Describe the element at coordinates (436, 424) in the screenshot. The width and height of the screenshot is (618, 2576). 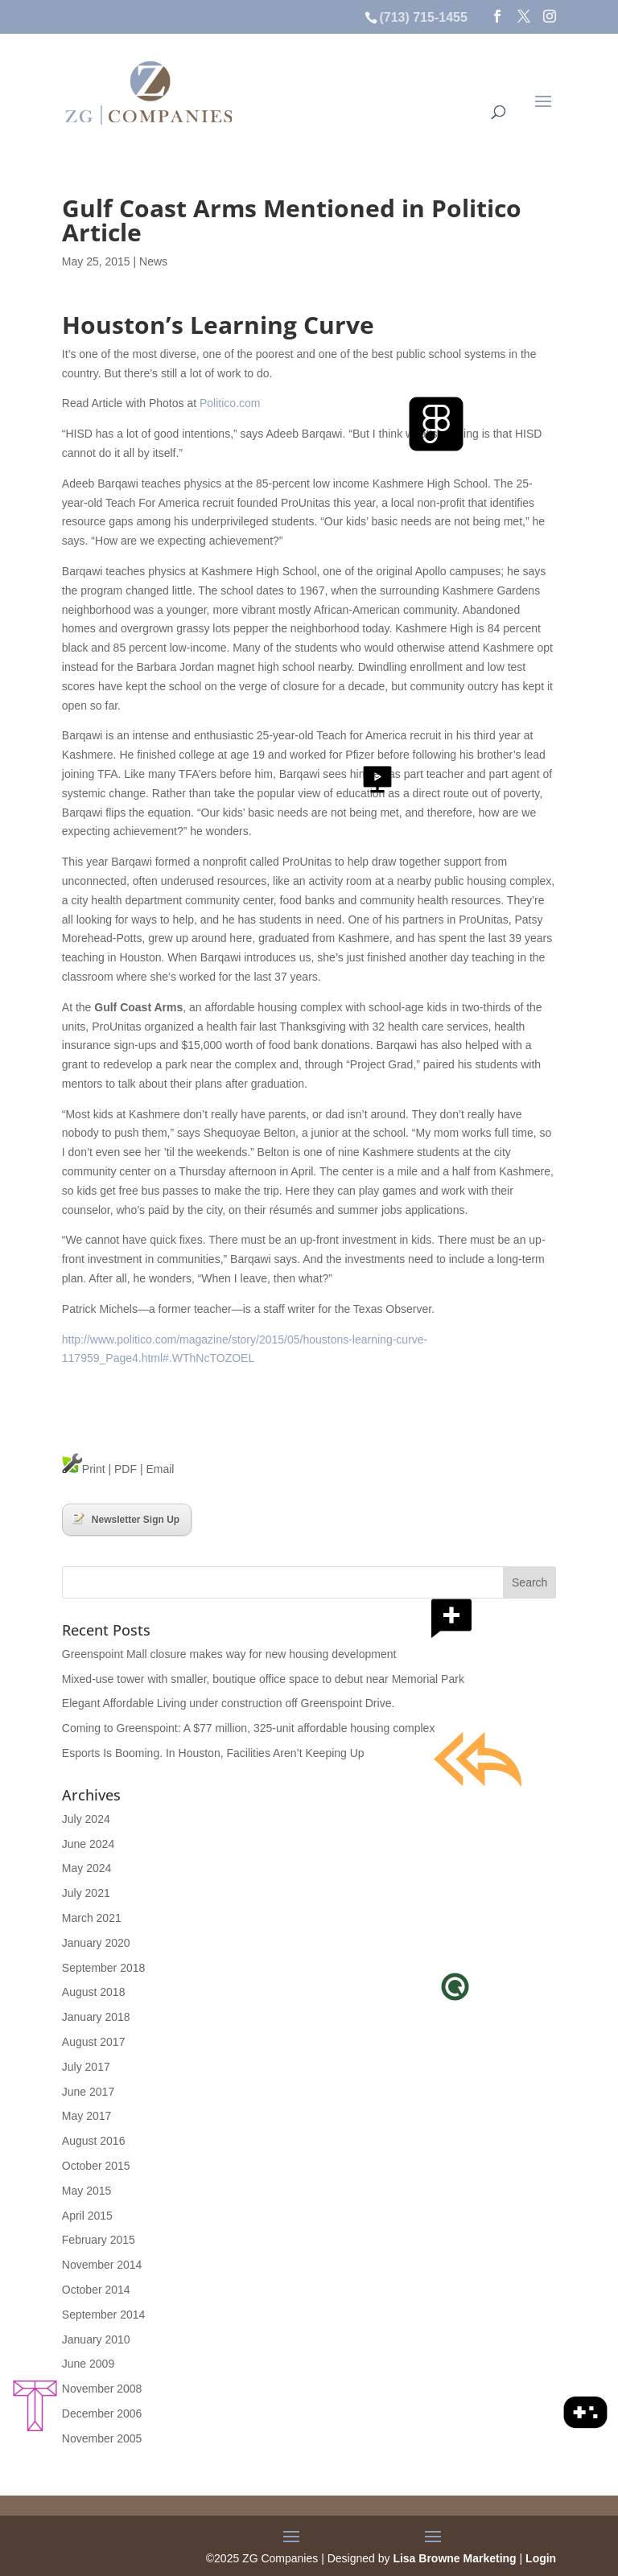
I see `open Figma design app` at that location.